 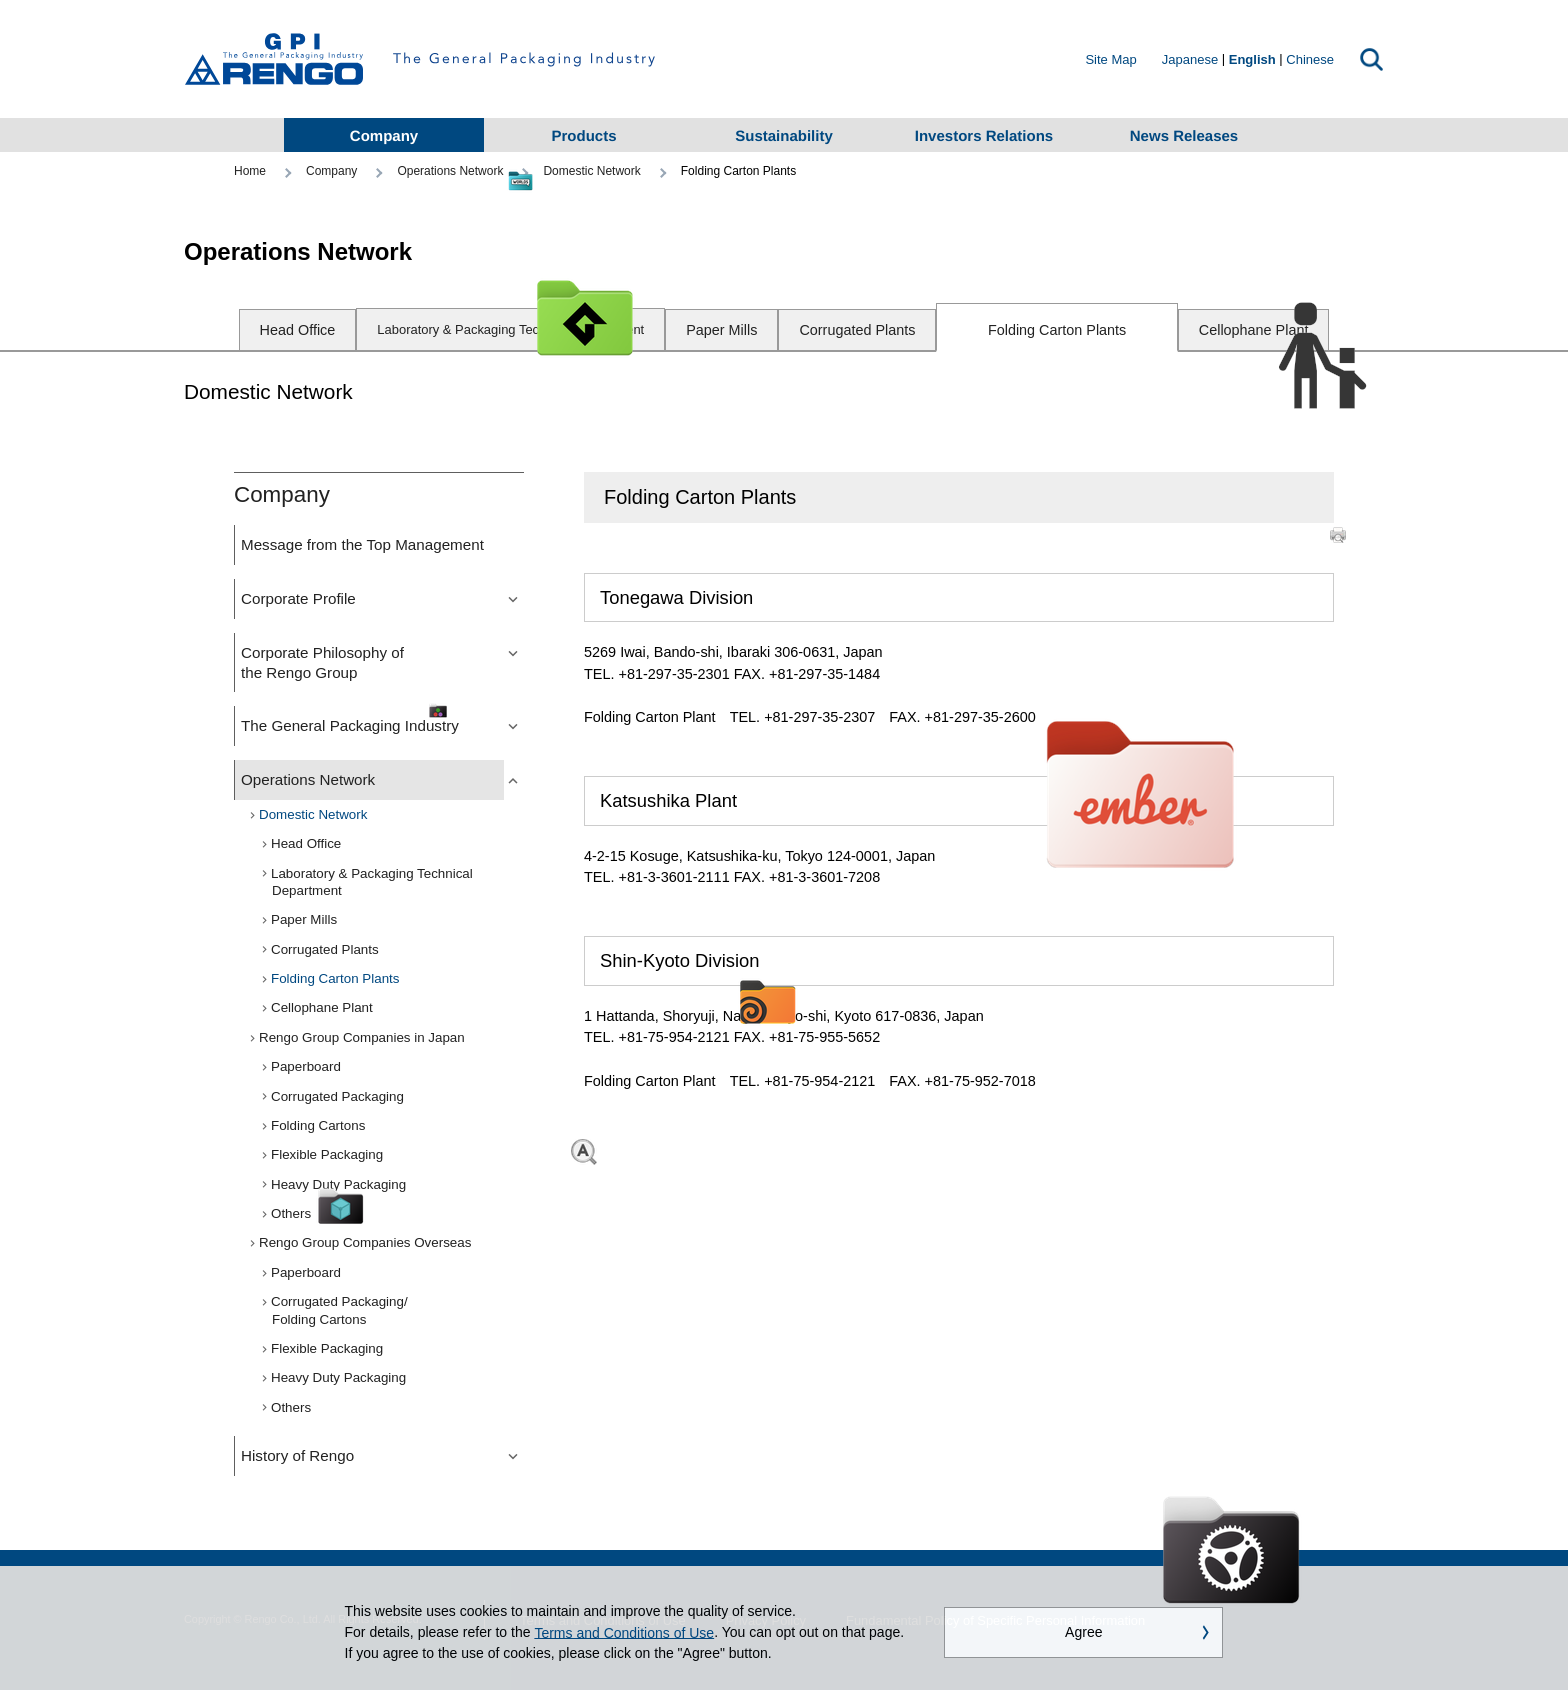 I want to click on open game maker studio project folder, so click(x=584, y=320).